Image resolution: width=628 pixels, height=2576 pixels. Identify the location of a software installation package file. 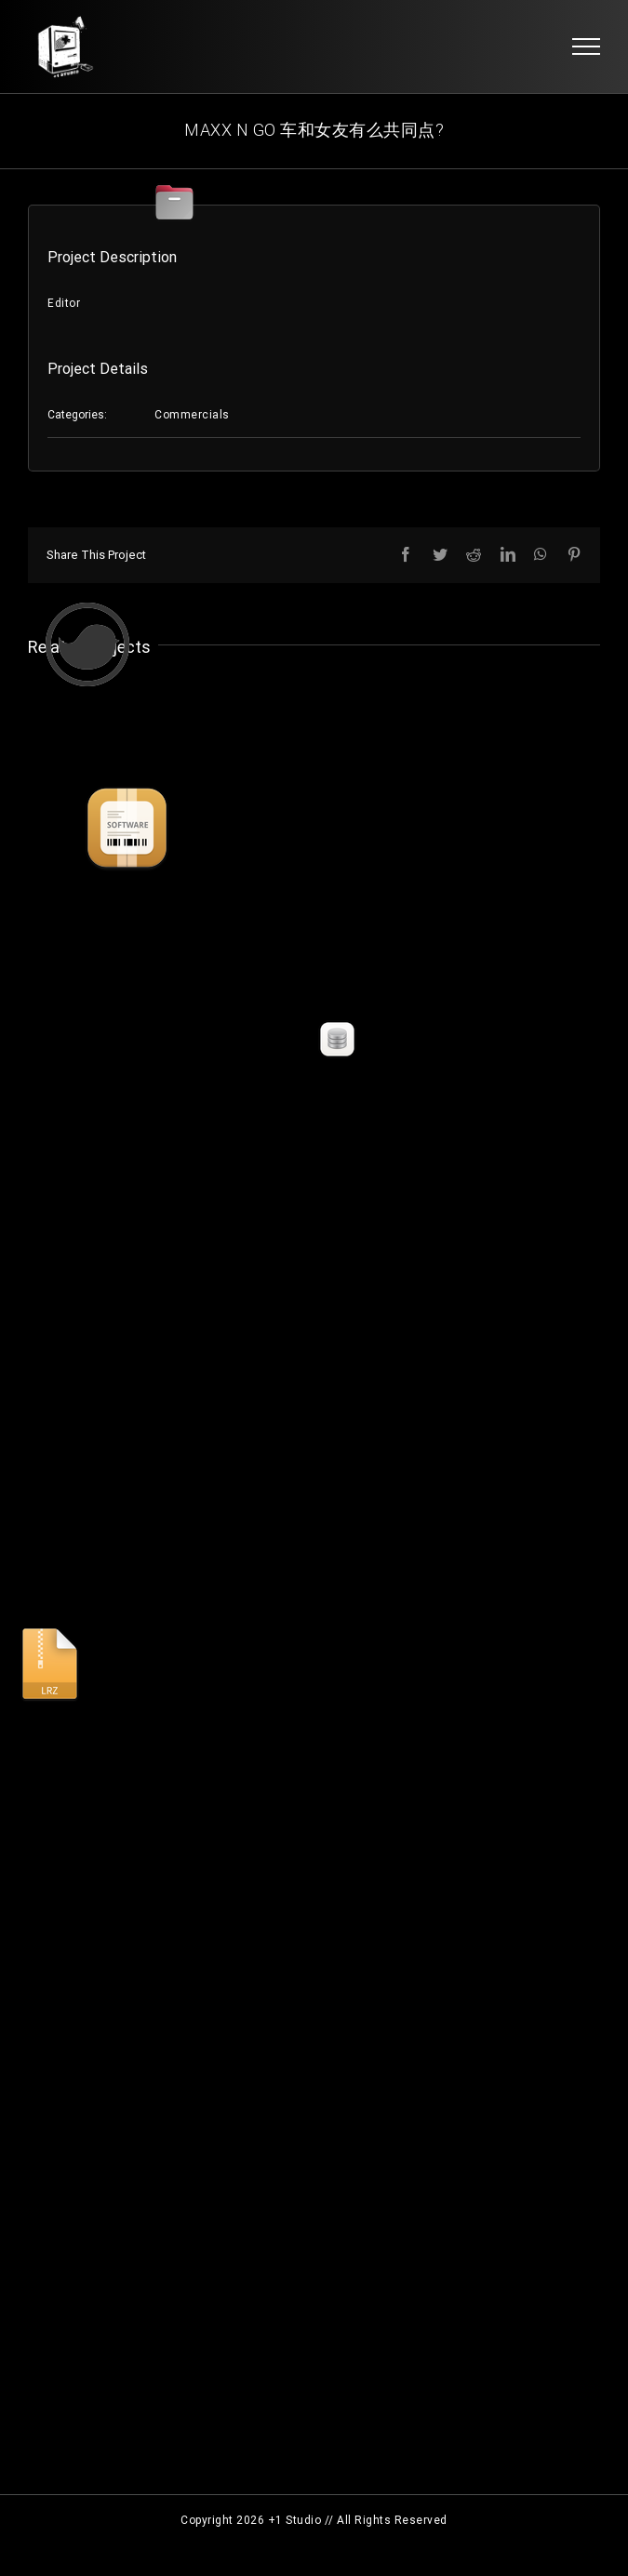
(127, 829).